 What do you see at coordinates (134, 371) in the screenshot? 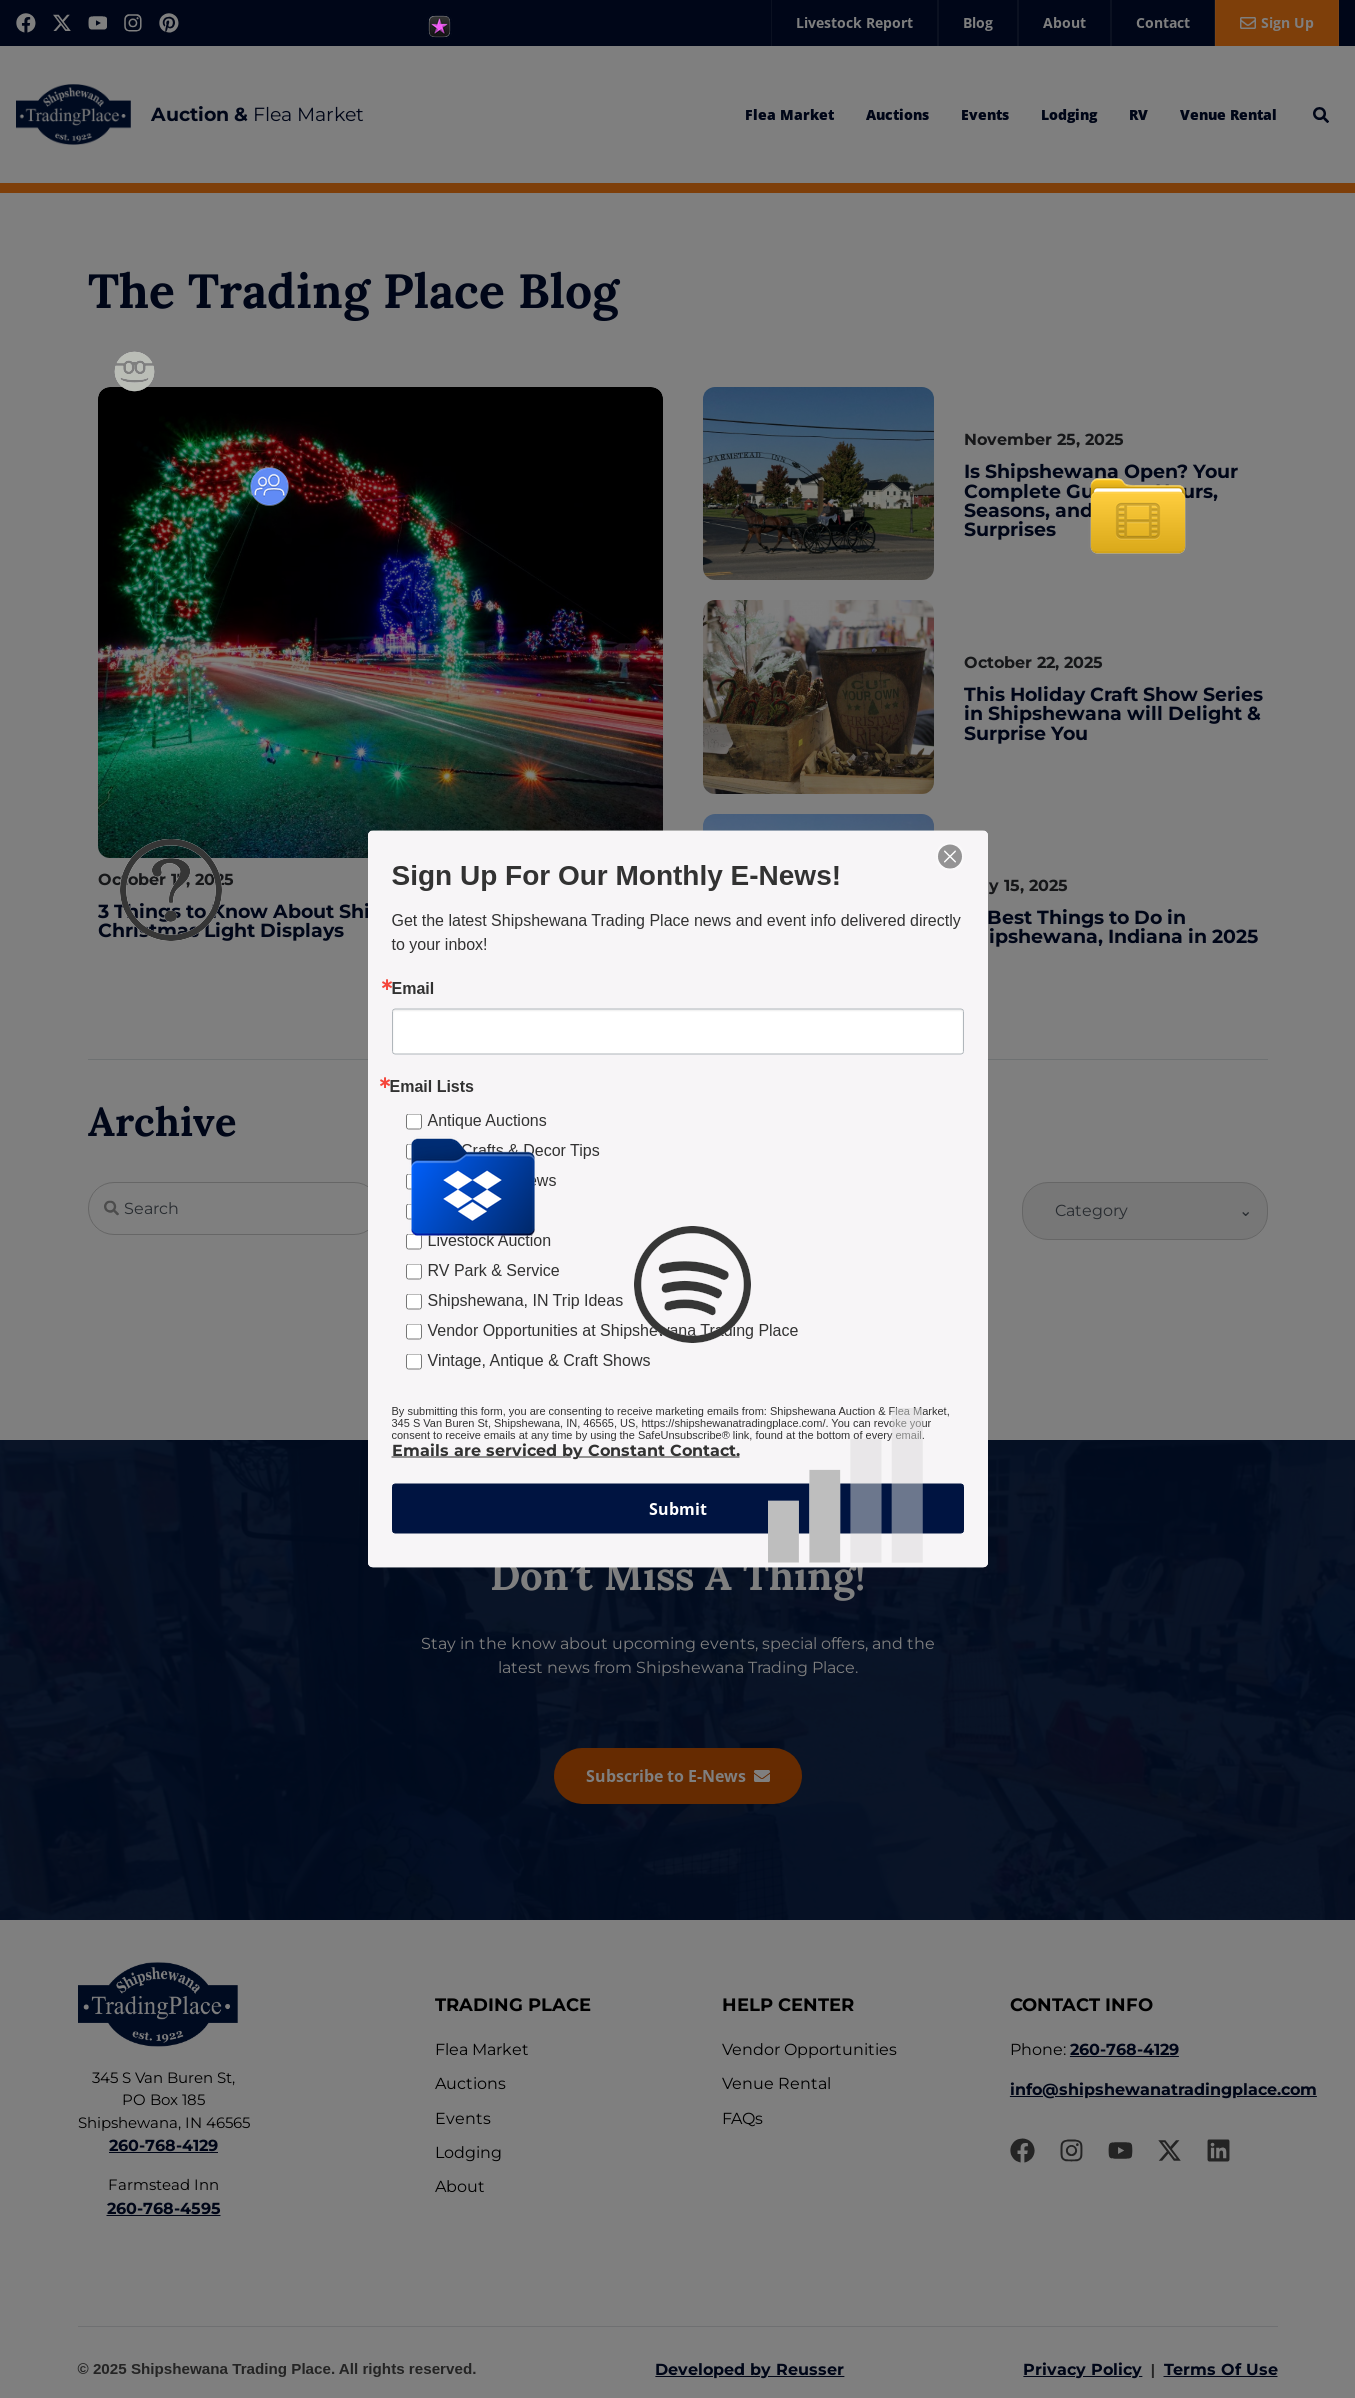
I see `indicates a nerdy or intellectual reaction` at bounding box center [134, 371].